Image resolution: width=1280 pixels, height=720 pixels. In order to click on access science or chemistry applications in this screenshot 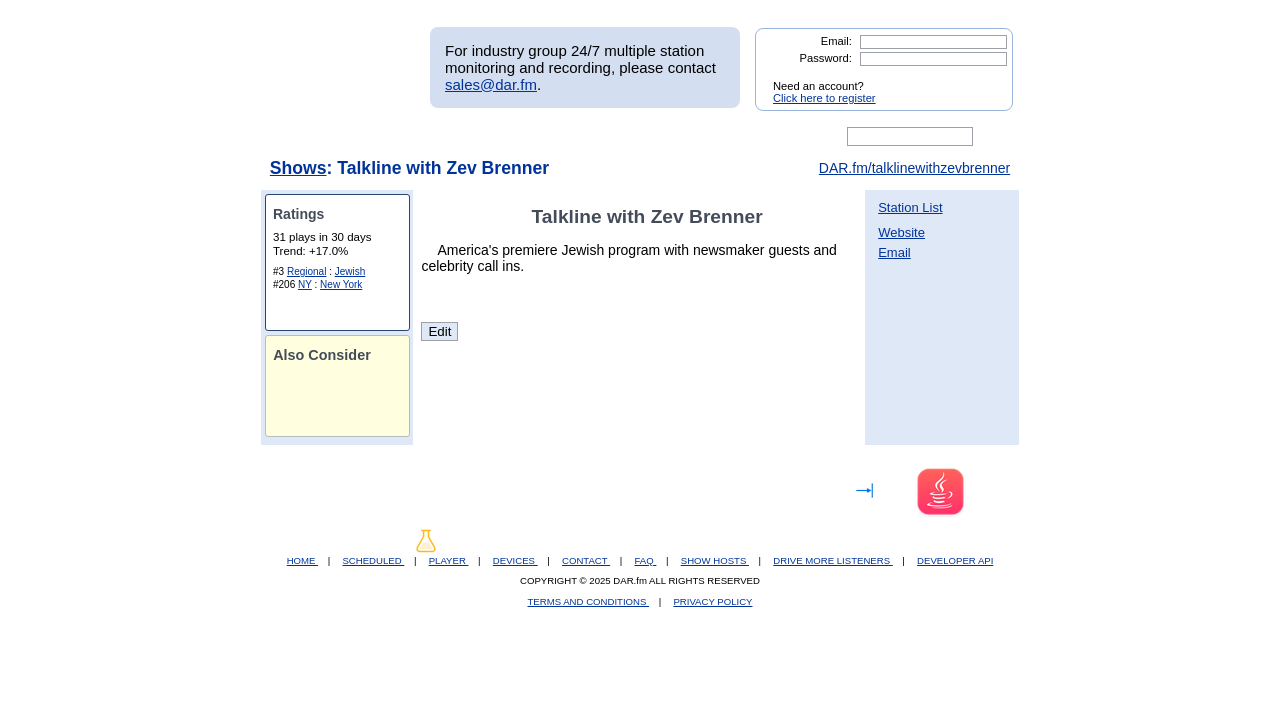, I will do `click(426, 541)`.